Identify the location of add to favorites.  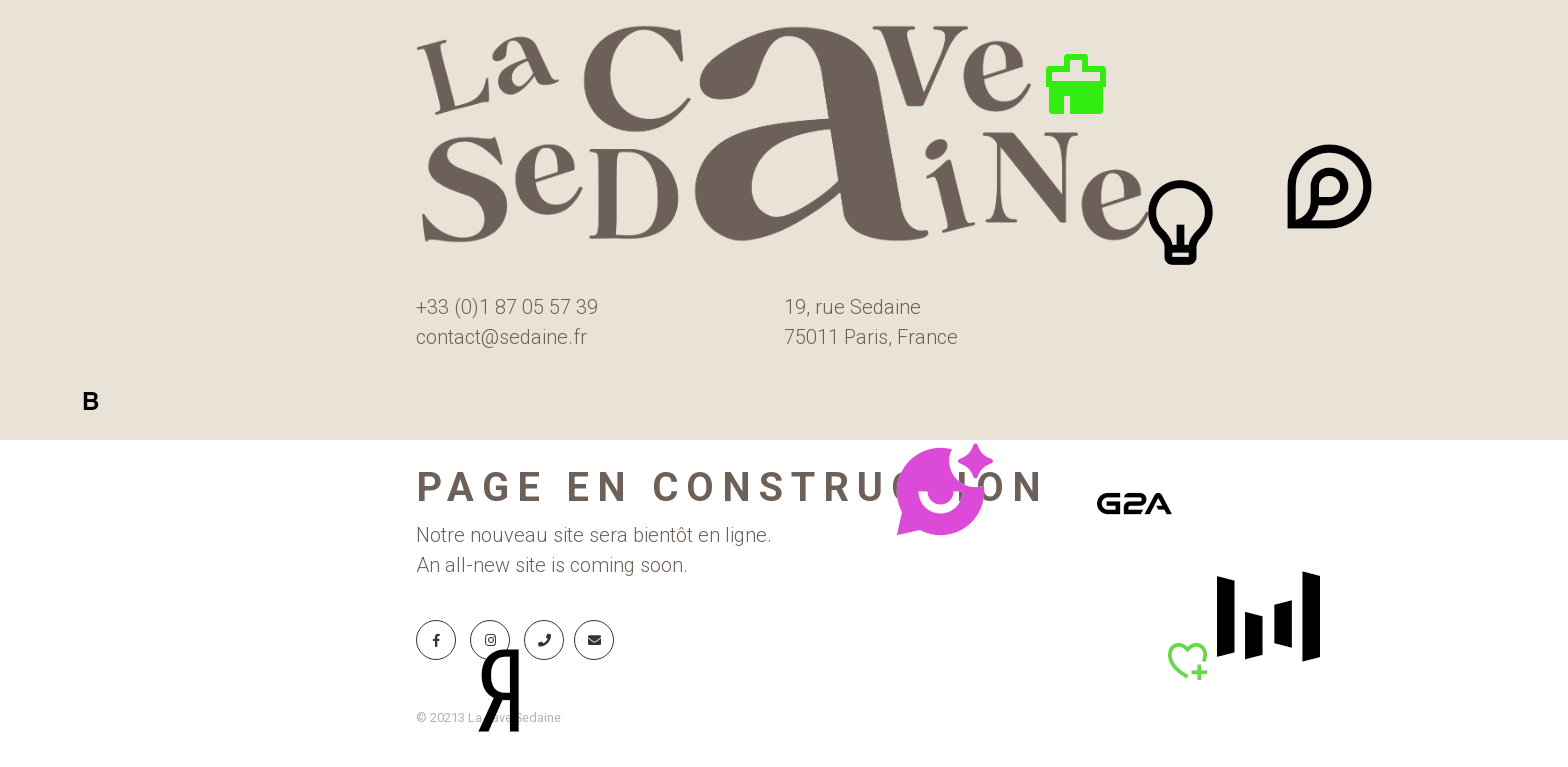
(1187, 660).